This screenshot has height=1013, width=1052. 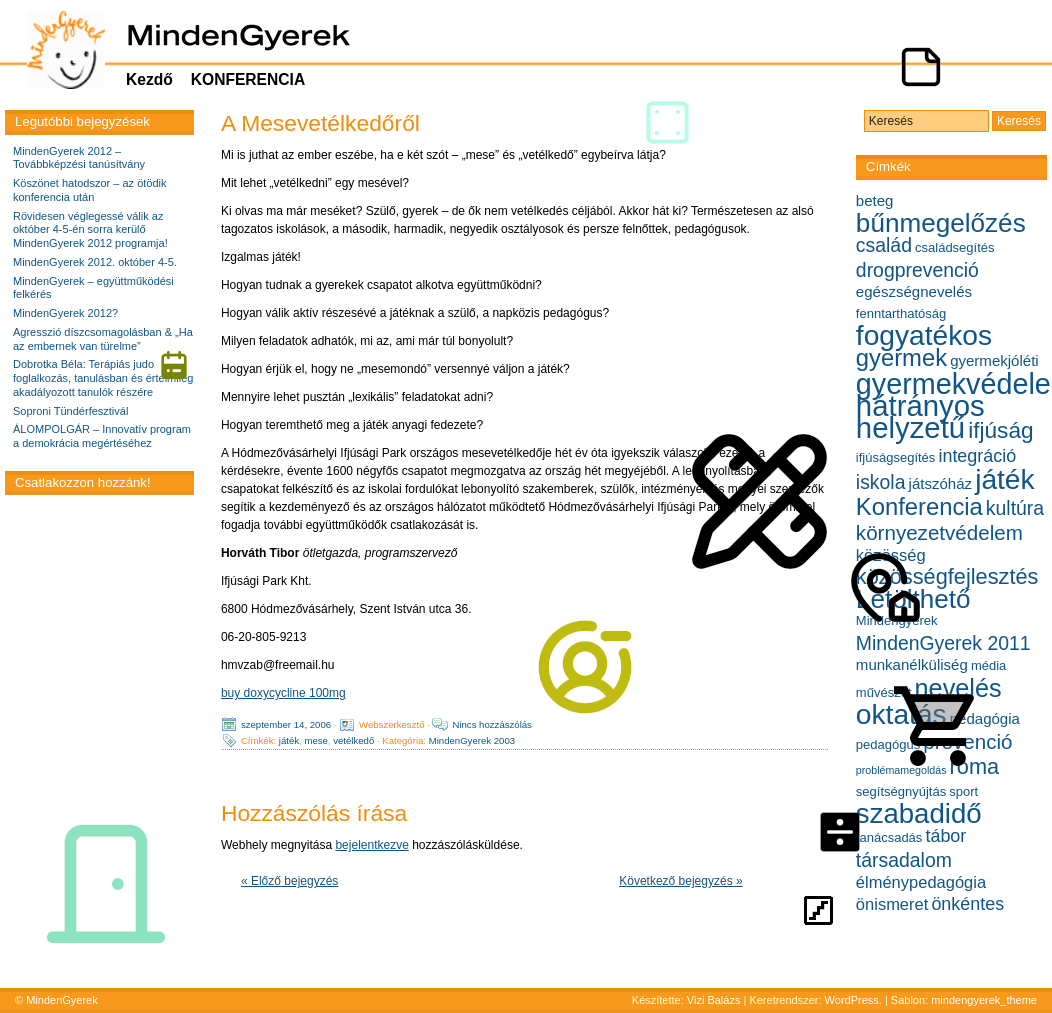 What do you see at coordinates (106, 884) in the screenshot?
I see `exit or log out of the application` at bounding box center [106, 884].